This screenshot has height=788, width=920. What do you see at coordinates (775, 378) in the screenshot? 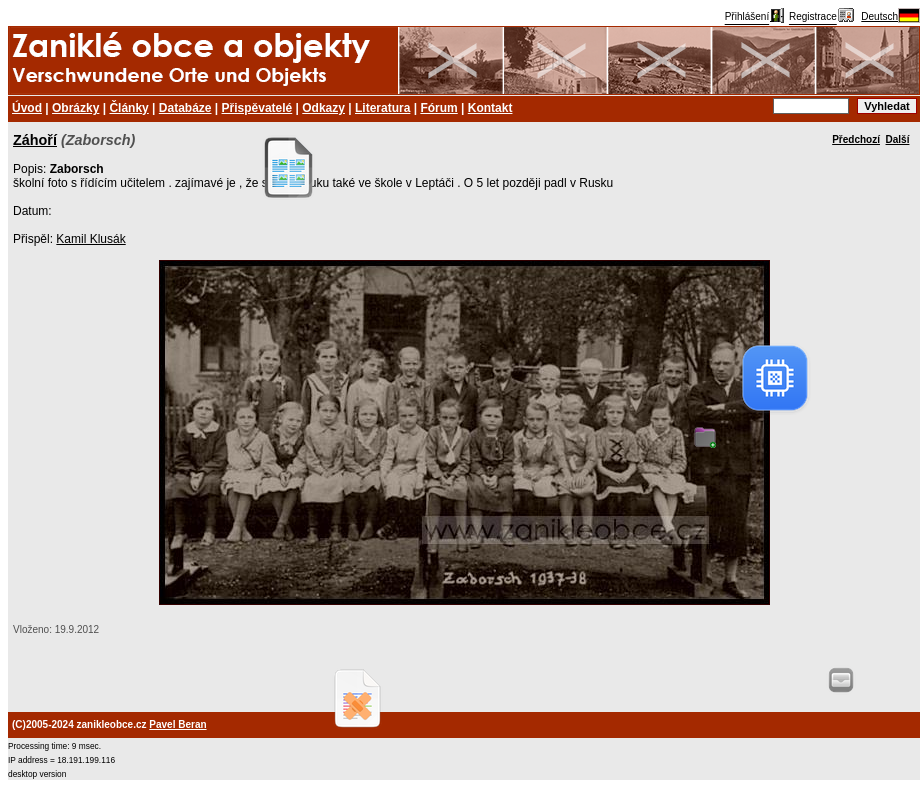
I see `browse electronics or hardware apps` at bounding box center [775, 378].